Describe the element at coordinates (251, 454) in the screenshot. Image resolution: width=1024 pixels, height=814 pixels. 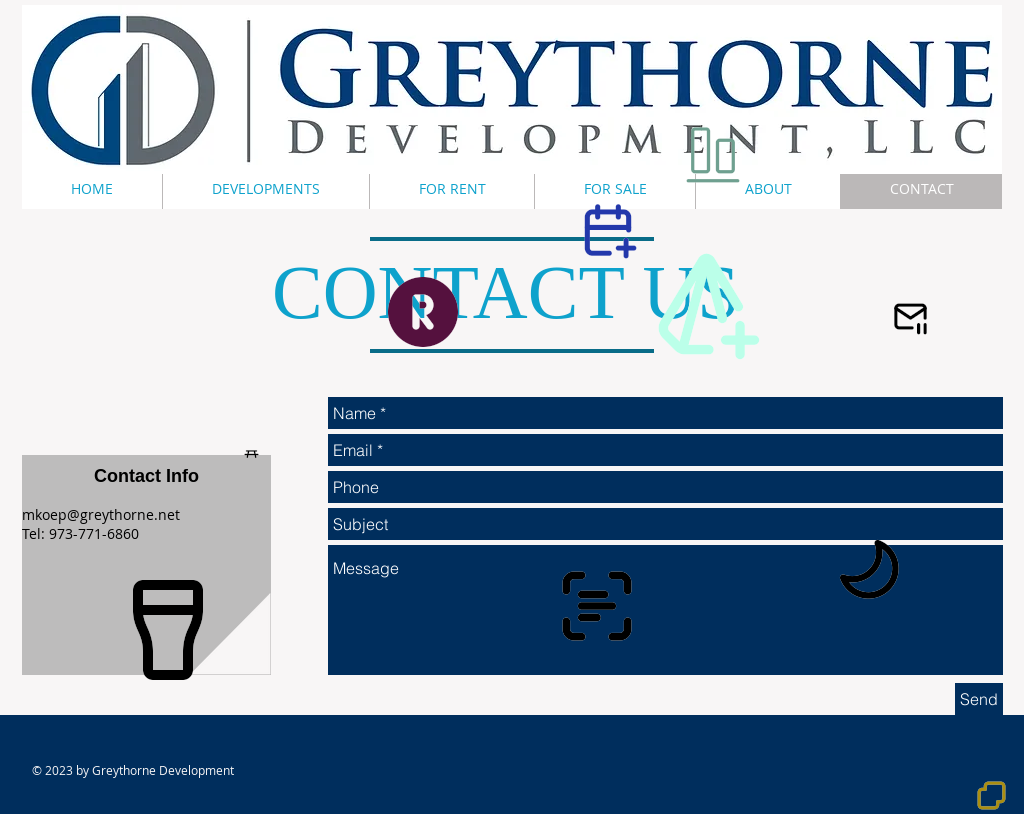
I see `find nearby picnic areas` at that location.